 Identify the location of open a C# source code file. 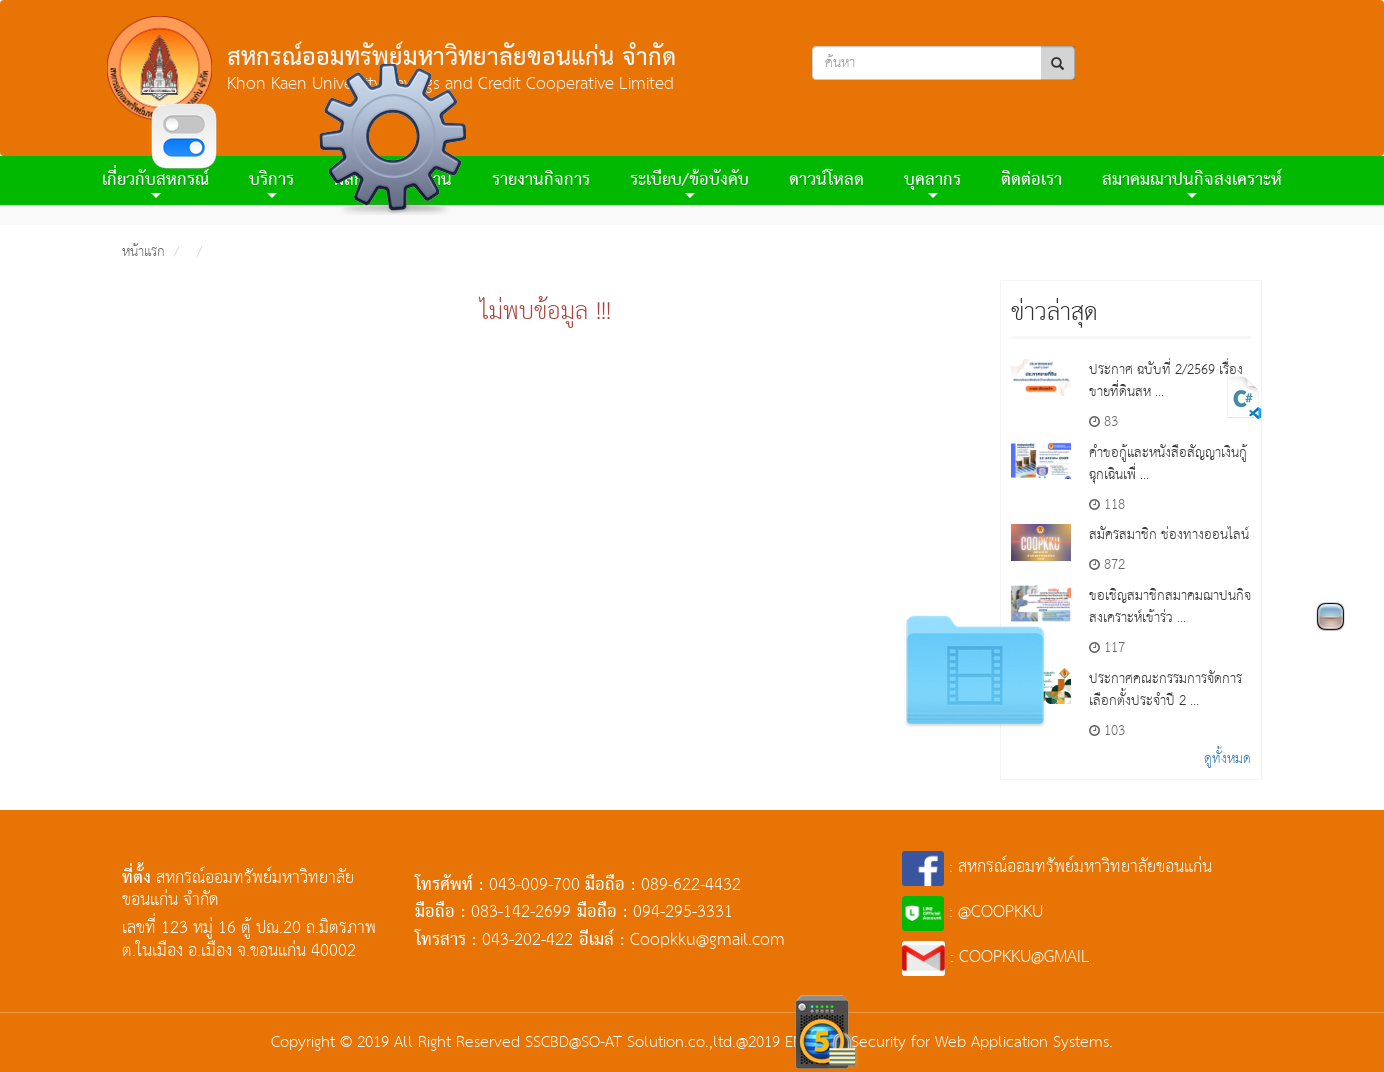
(1243, 398).